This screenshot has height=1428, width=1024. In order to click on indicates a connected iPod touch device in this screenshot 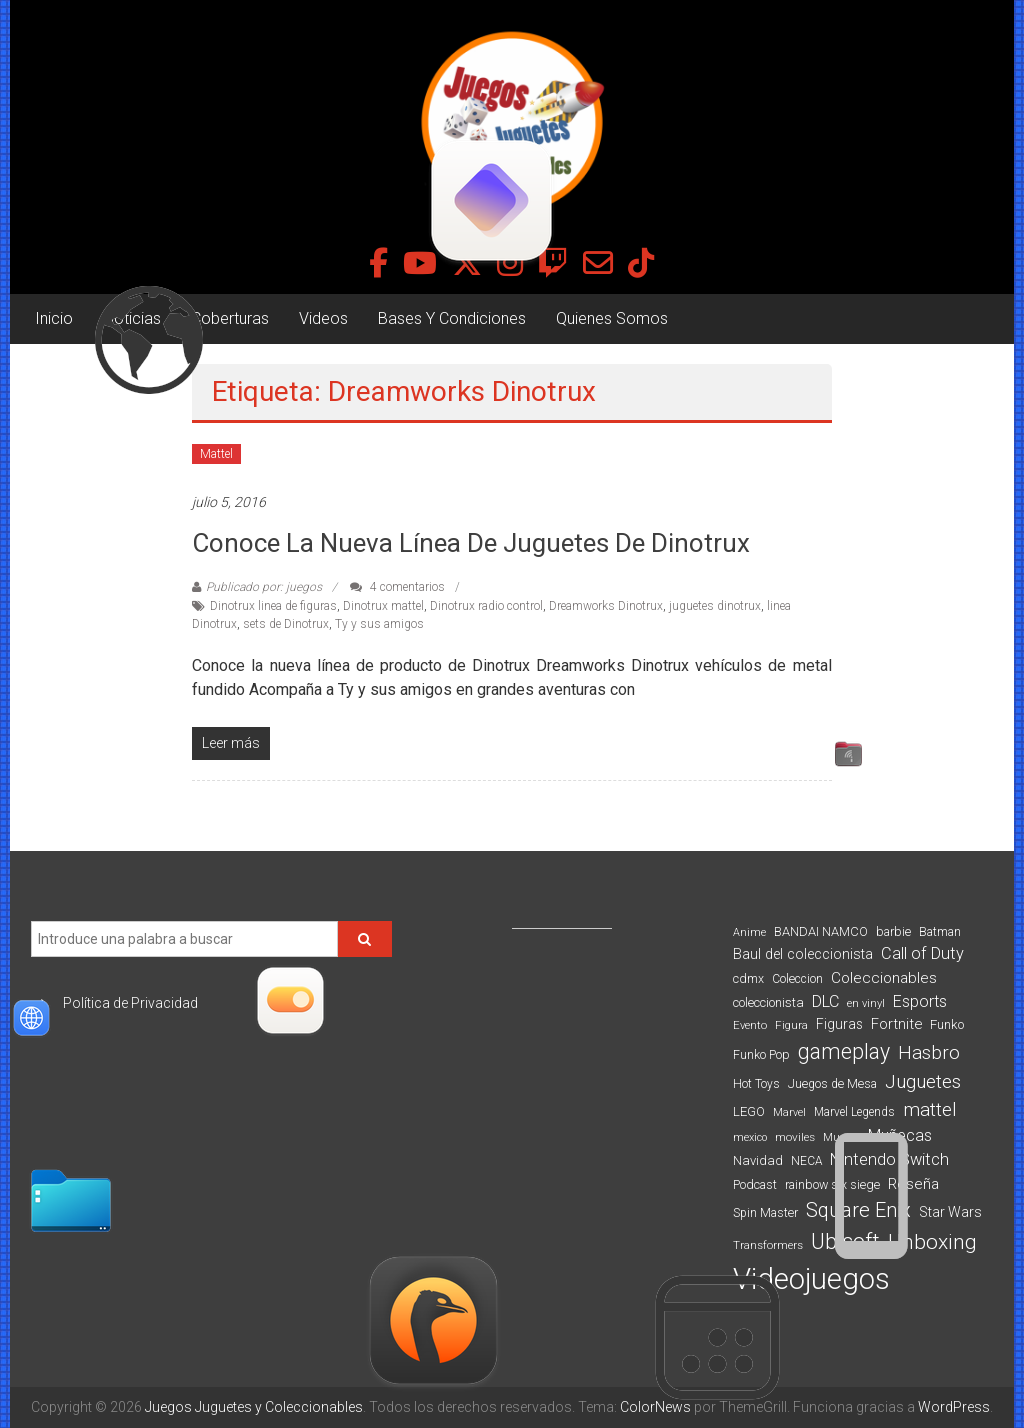, I will do `click(871, 1196)`.